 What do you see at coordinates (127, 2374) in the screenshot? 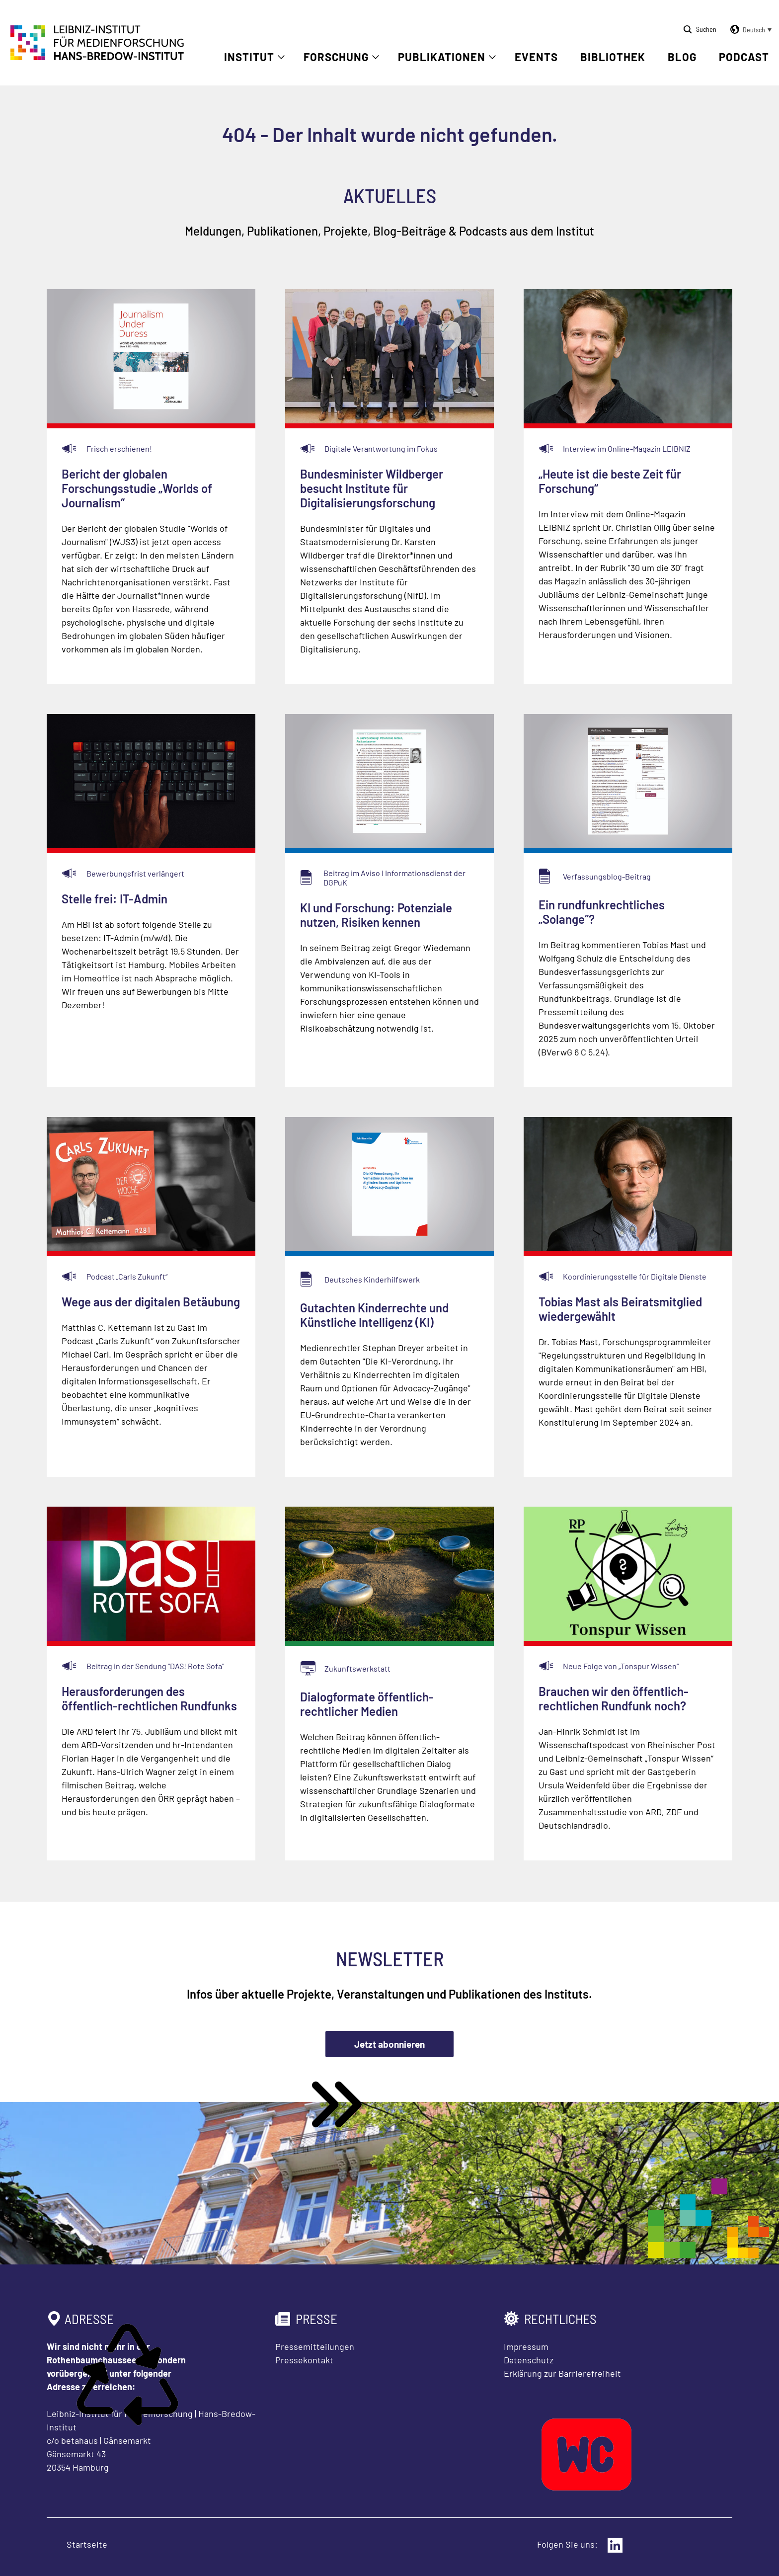
I see `recycle or dispose of item responsibly` at bounding box center [127, 2374].